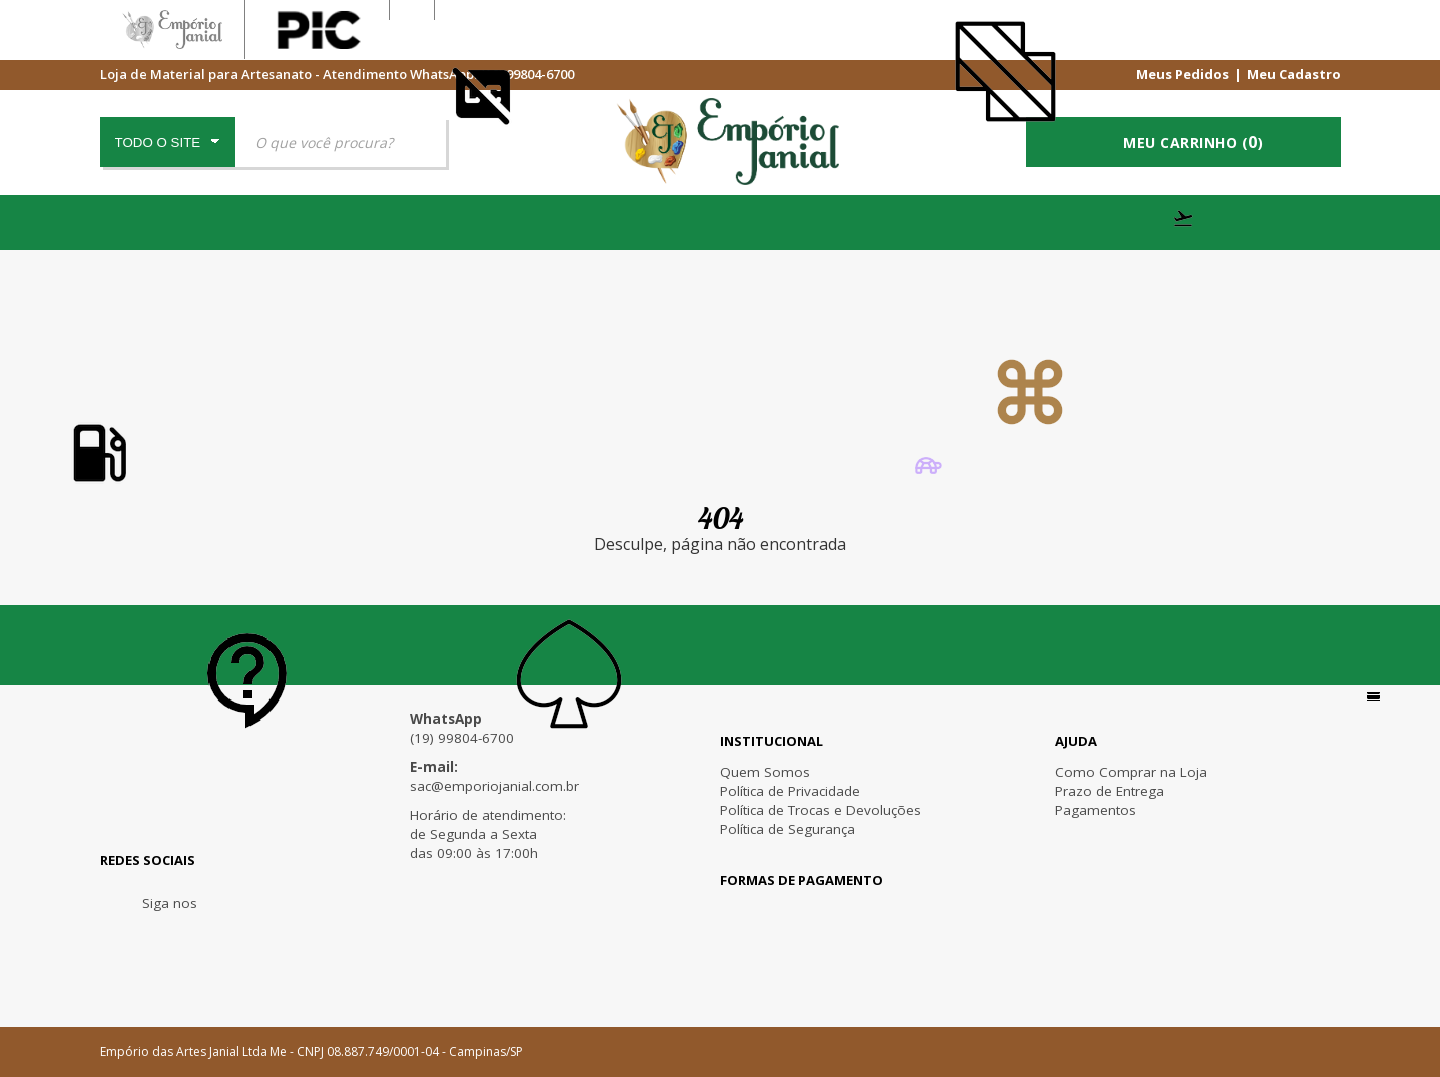 The height and width of the screenshot is (1077, 1440). Describe the element at coordinates (249, 679) in the screenshot. I see `contact customer support` at that location.